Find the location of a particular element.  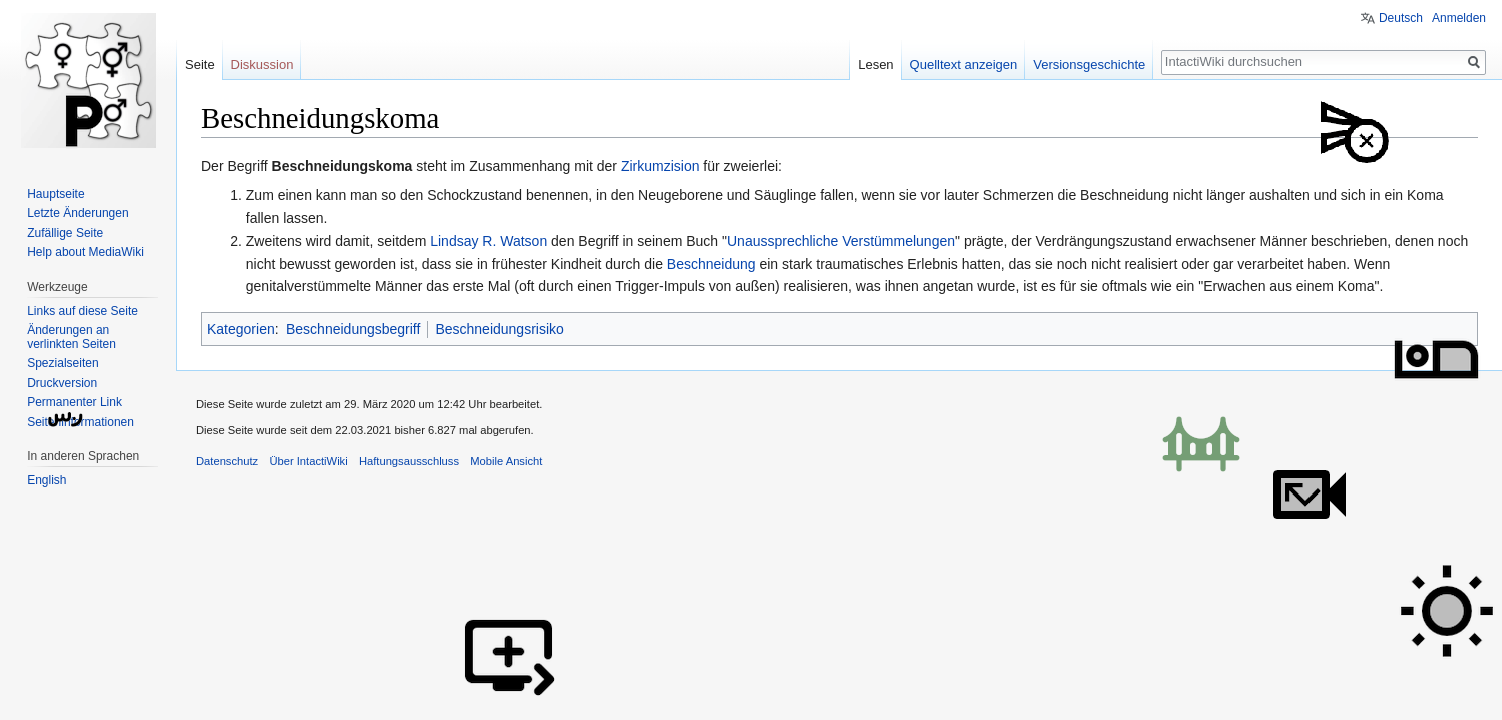

indicates a missed video call is located at coordinates (1309, 494).